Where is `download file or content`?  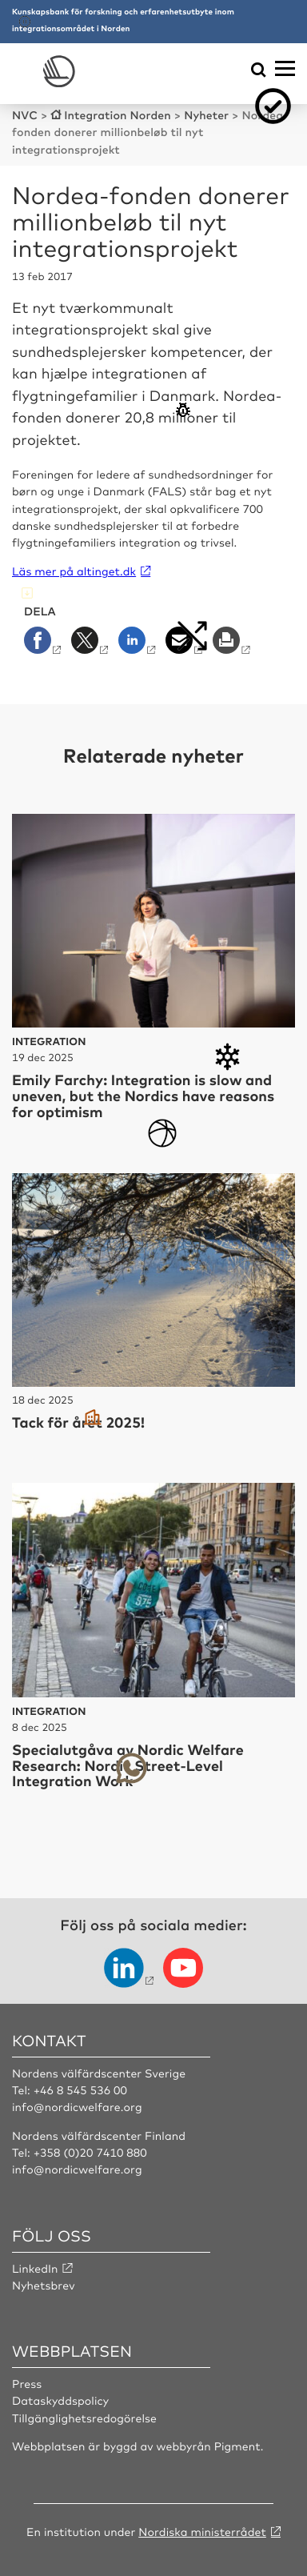
download file or content is located at coordinates (27, 593).